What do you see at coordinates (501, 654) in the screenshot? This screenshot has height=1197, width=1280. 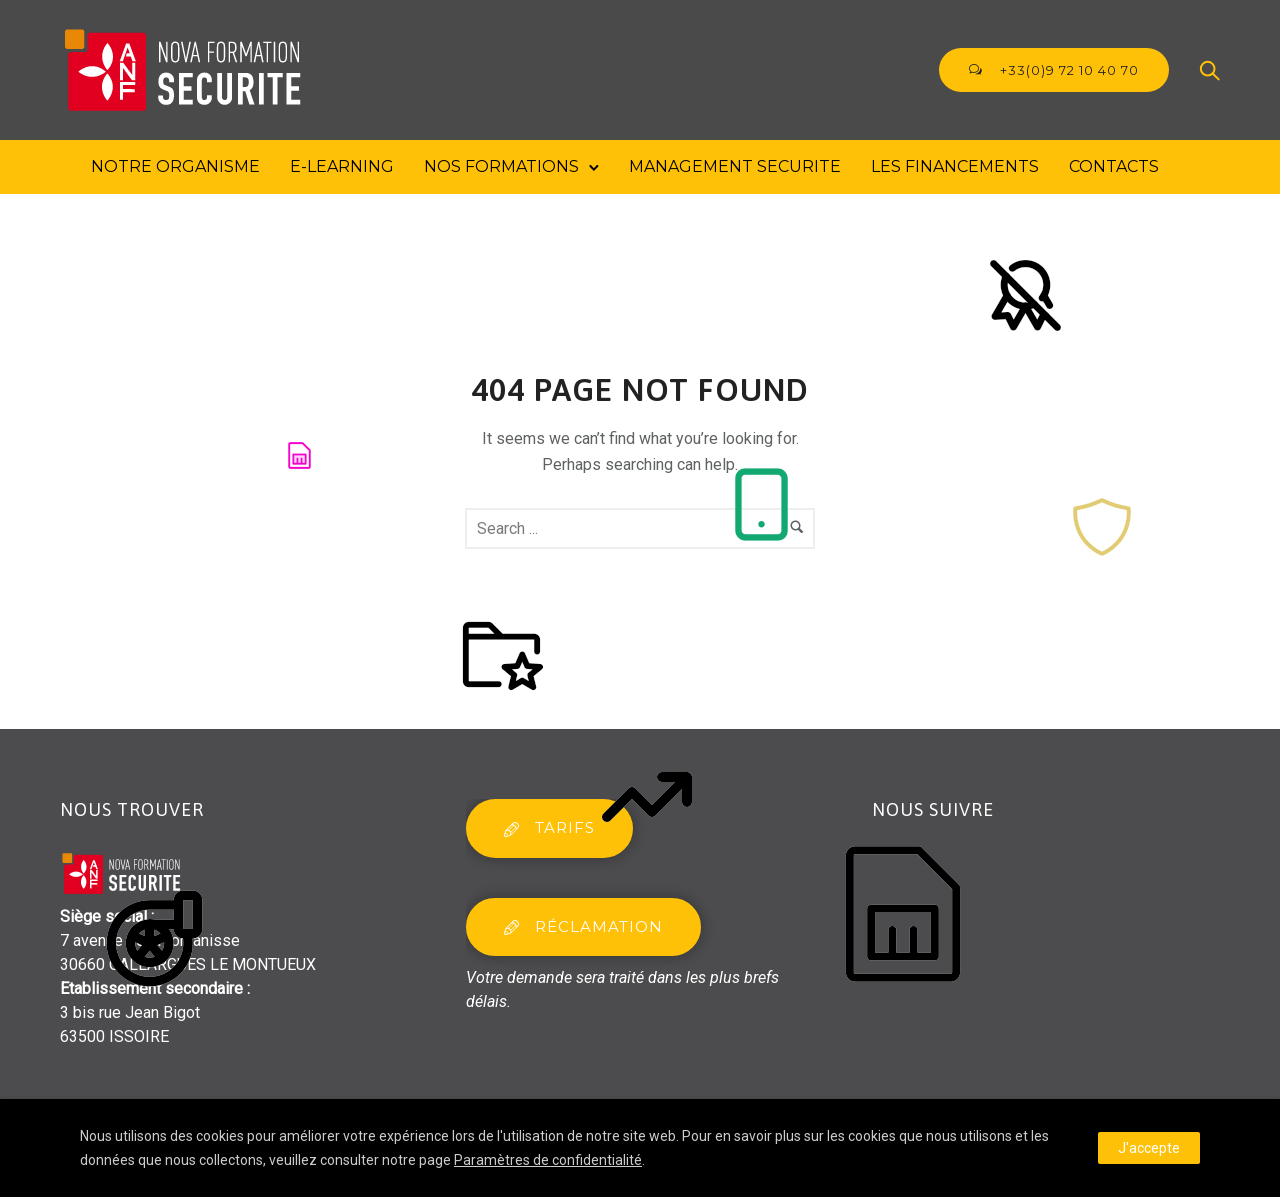 I see `access your starred or favorite folder` at bounding box center [501, 654].